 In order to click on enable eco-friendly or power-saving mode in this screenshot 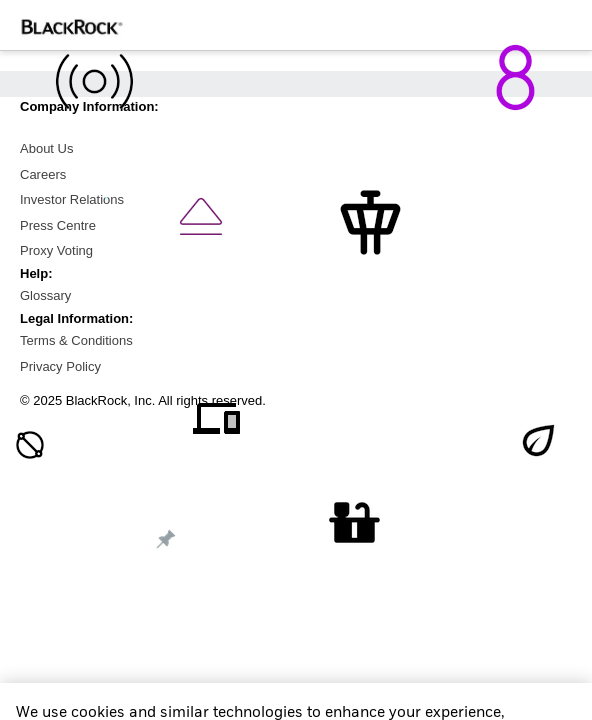, I will do `click(538, 440)`.